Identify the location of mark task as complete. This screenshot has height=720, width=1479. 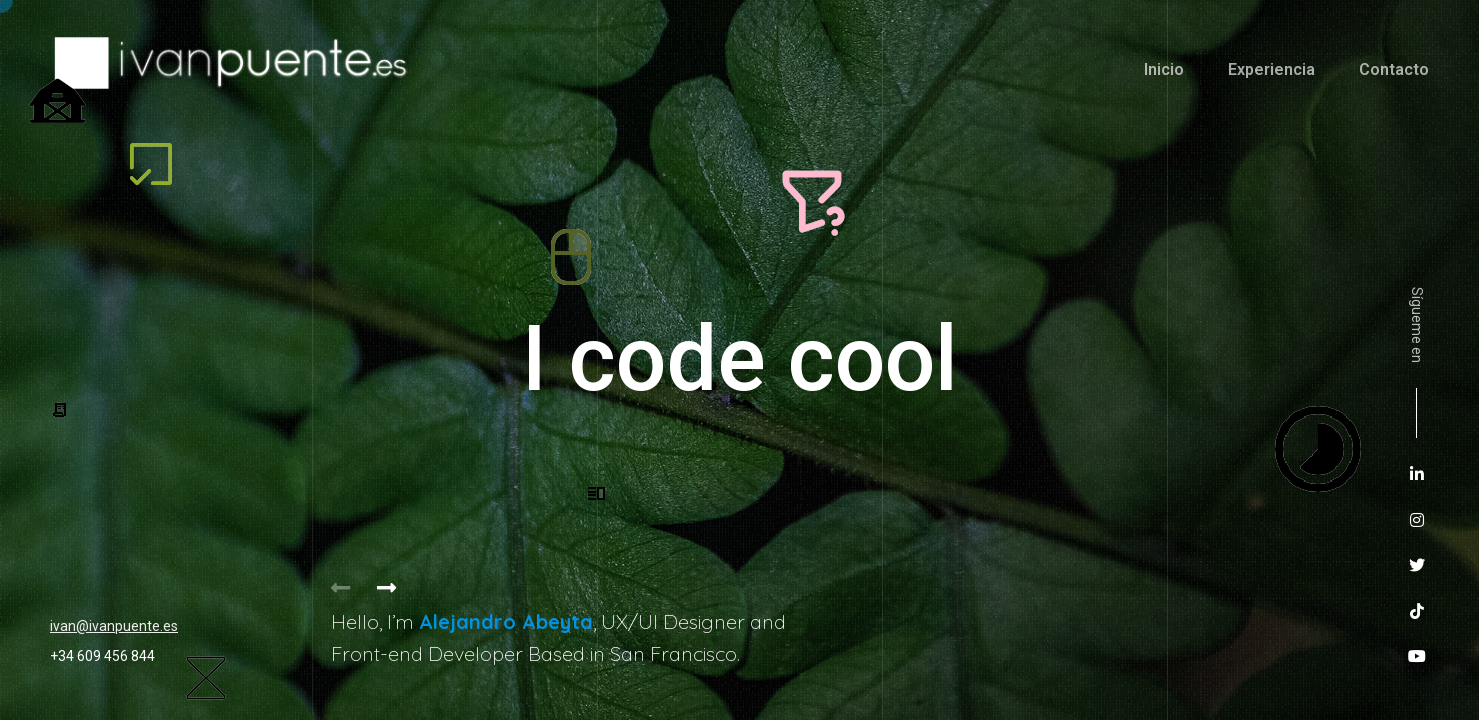
(151, 164).